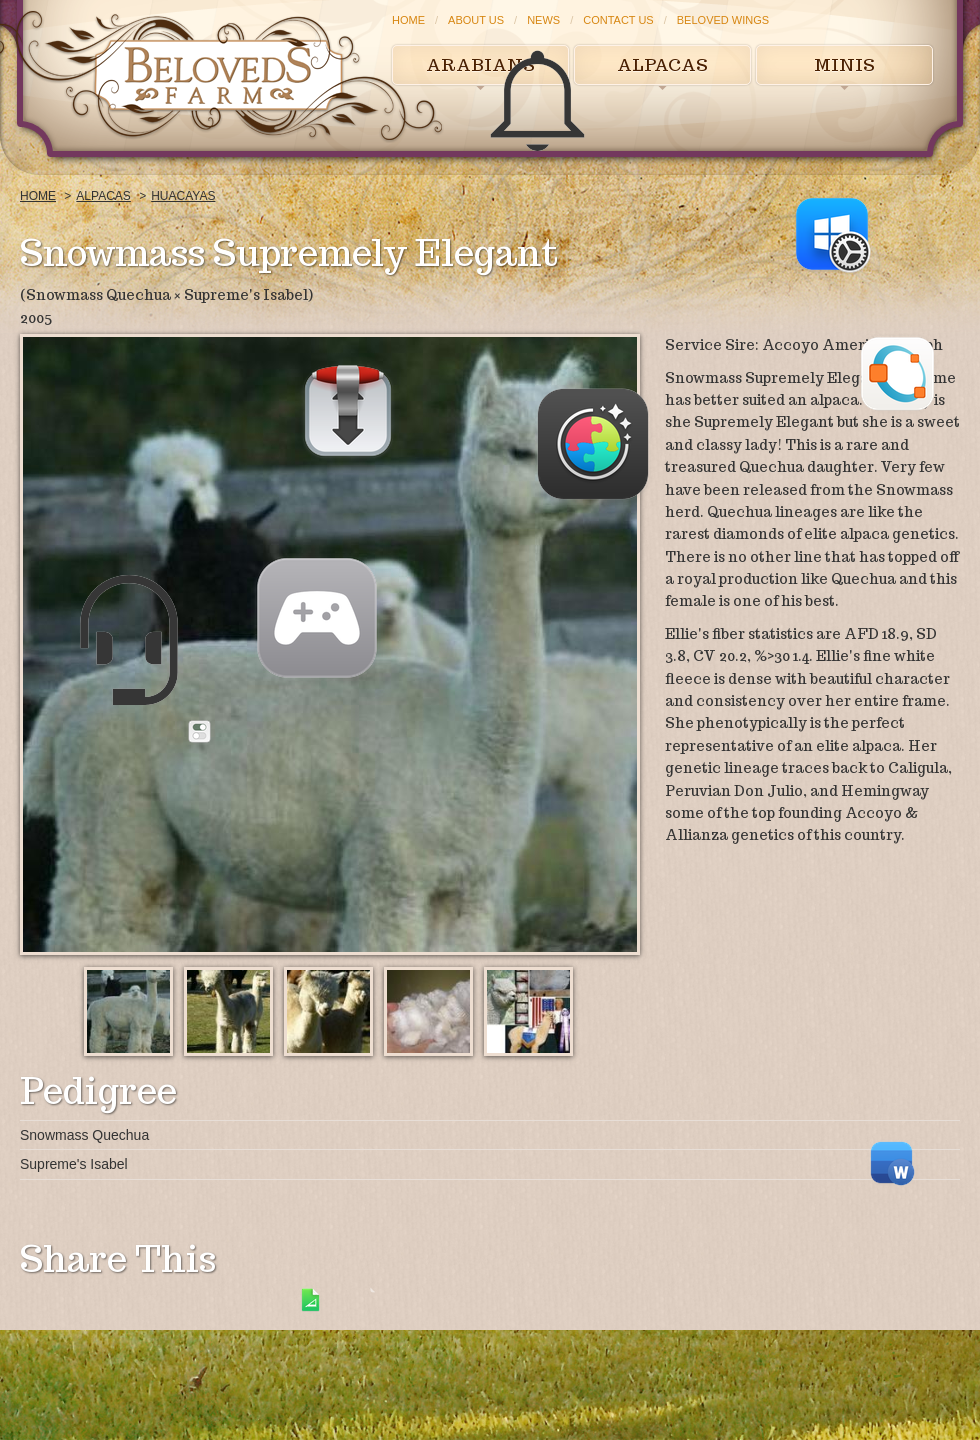 The width and height of the screenshot is (980, 1440). What do you see at coordinates (199, 731) in the screenshot?
I see `open system tweaks or customization settings` at bounding box center [199, 731].